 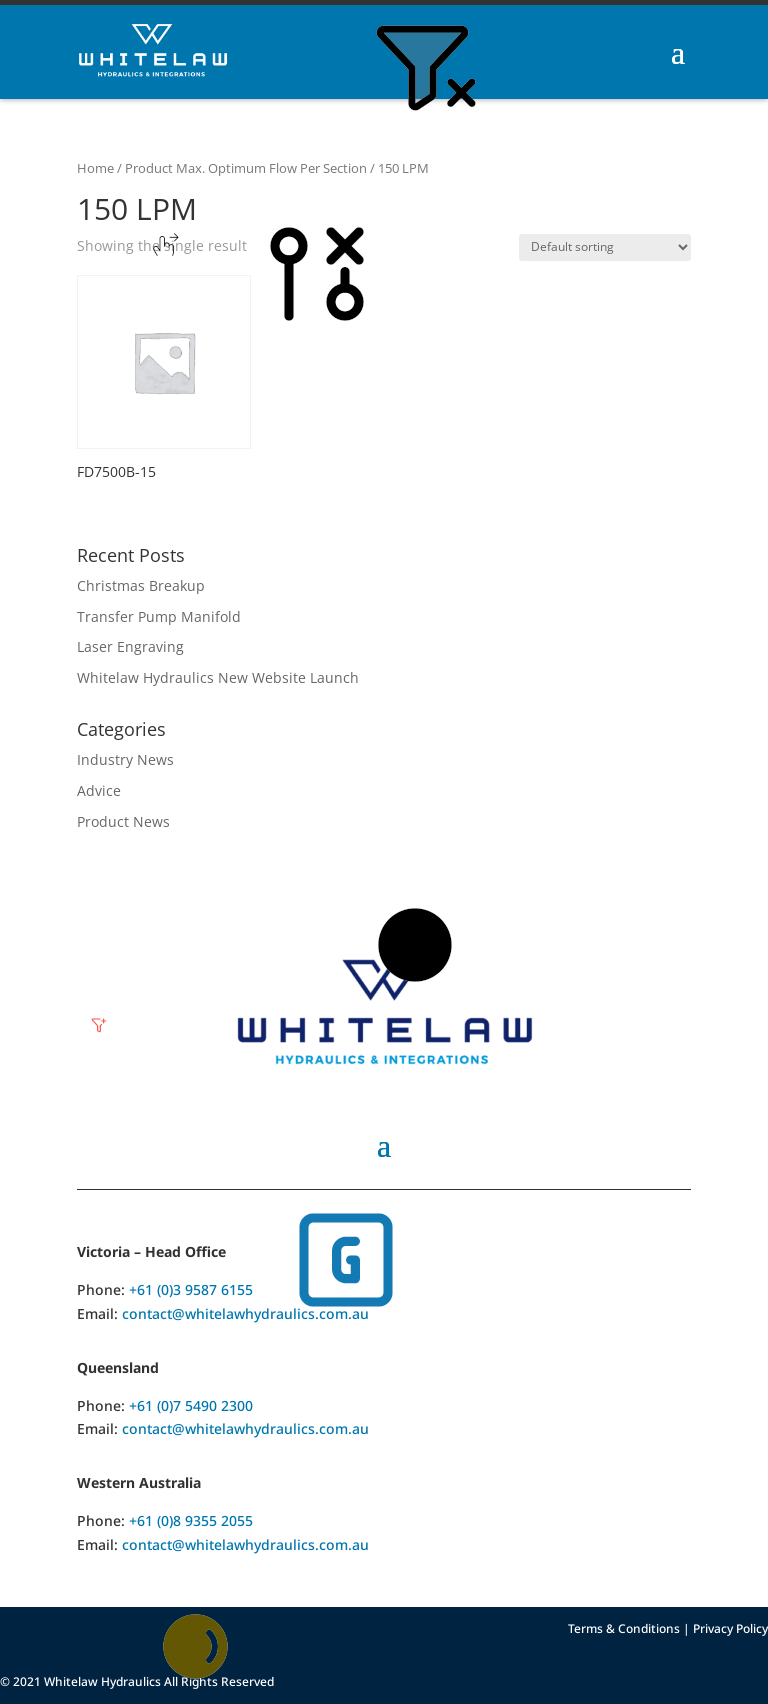 I want to click on unselected radio button or toggle option, so click(x=415, y=945).